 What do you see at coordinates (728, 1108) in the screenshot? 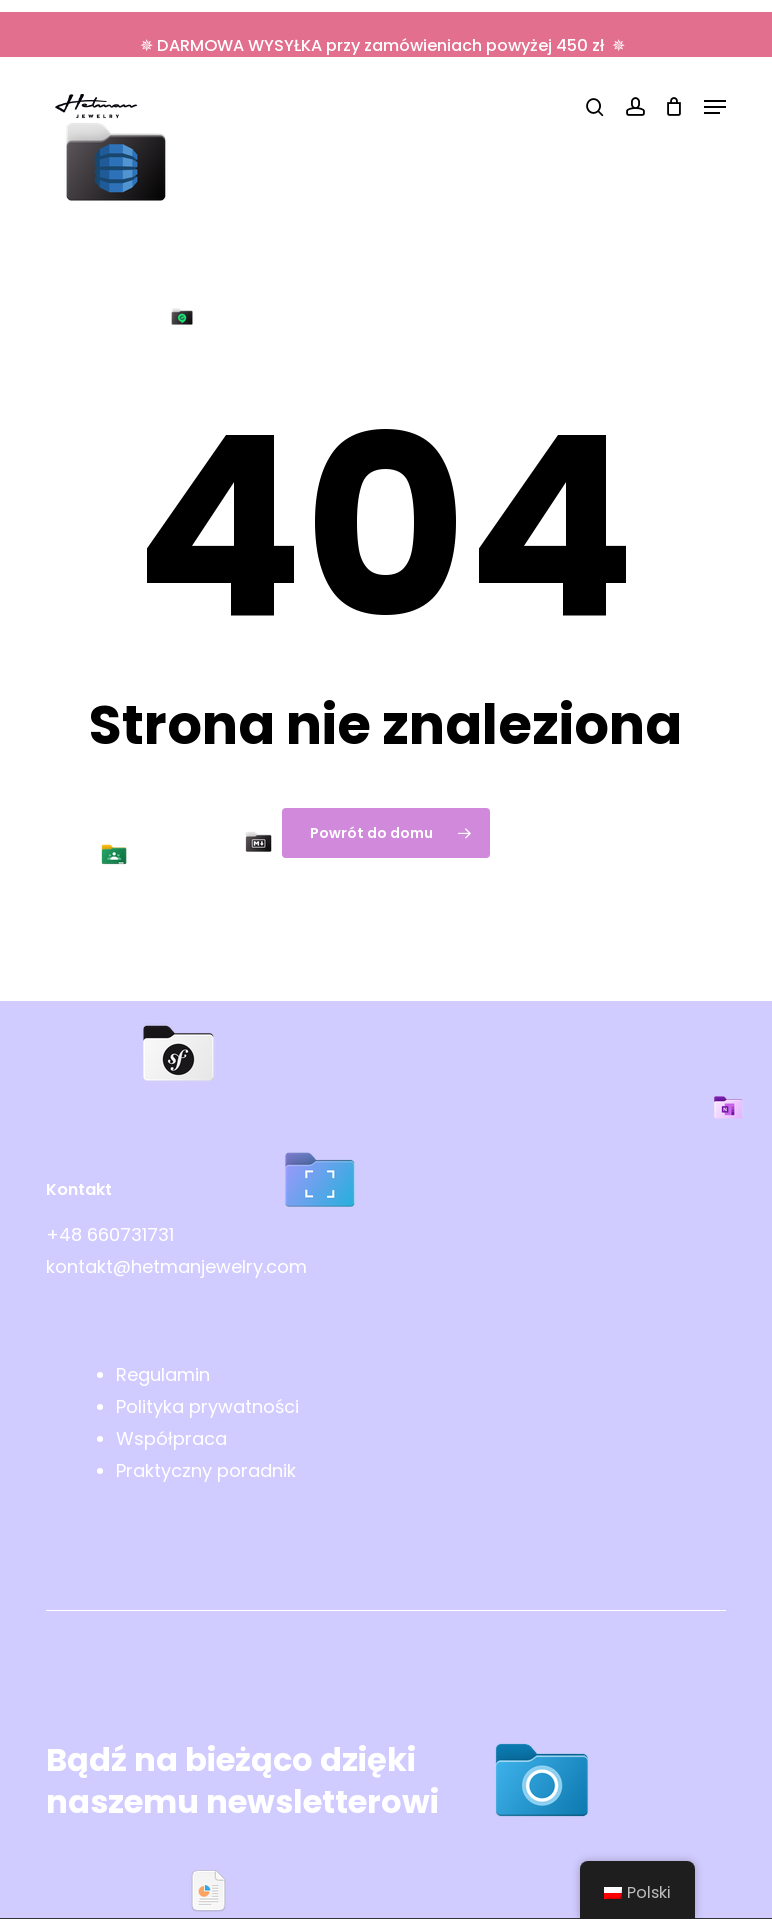
I see `open folder containing Microsoft OneNote files` at bounding box center [728, 1108].